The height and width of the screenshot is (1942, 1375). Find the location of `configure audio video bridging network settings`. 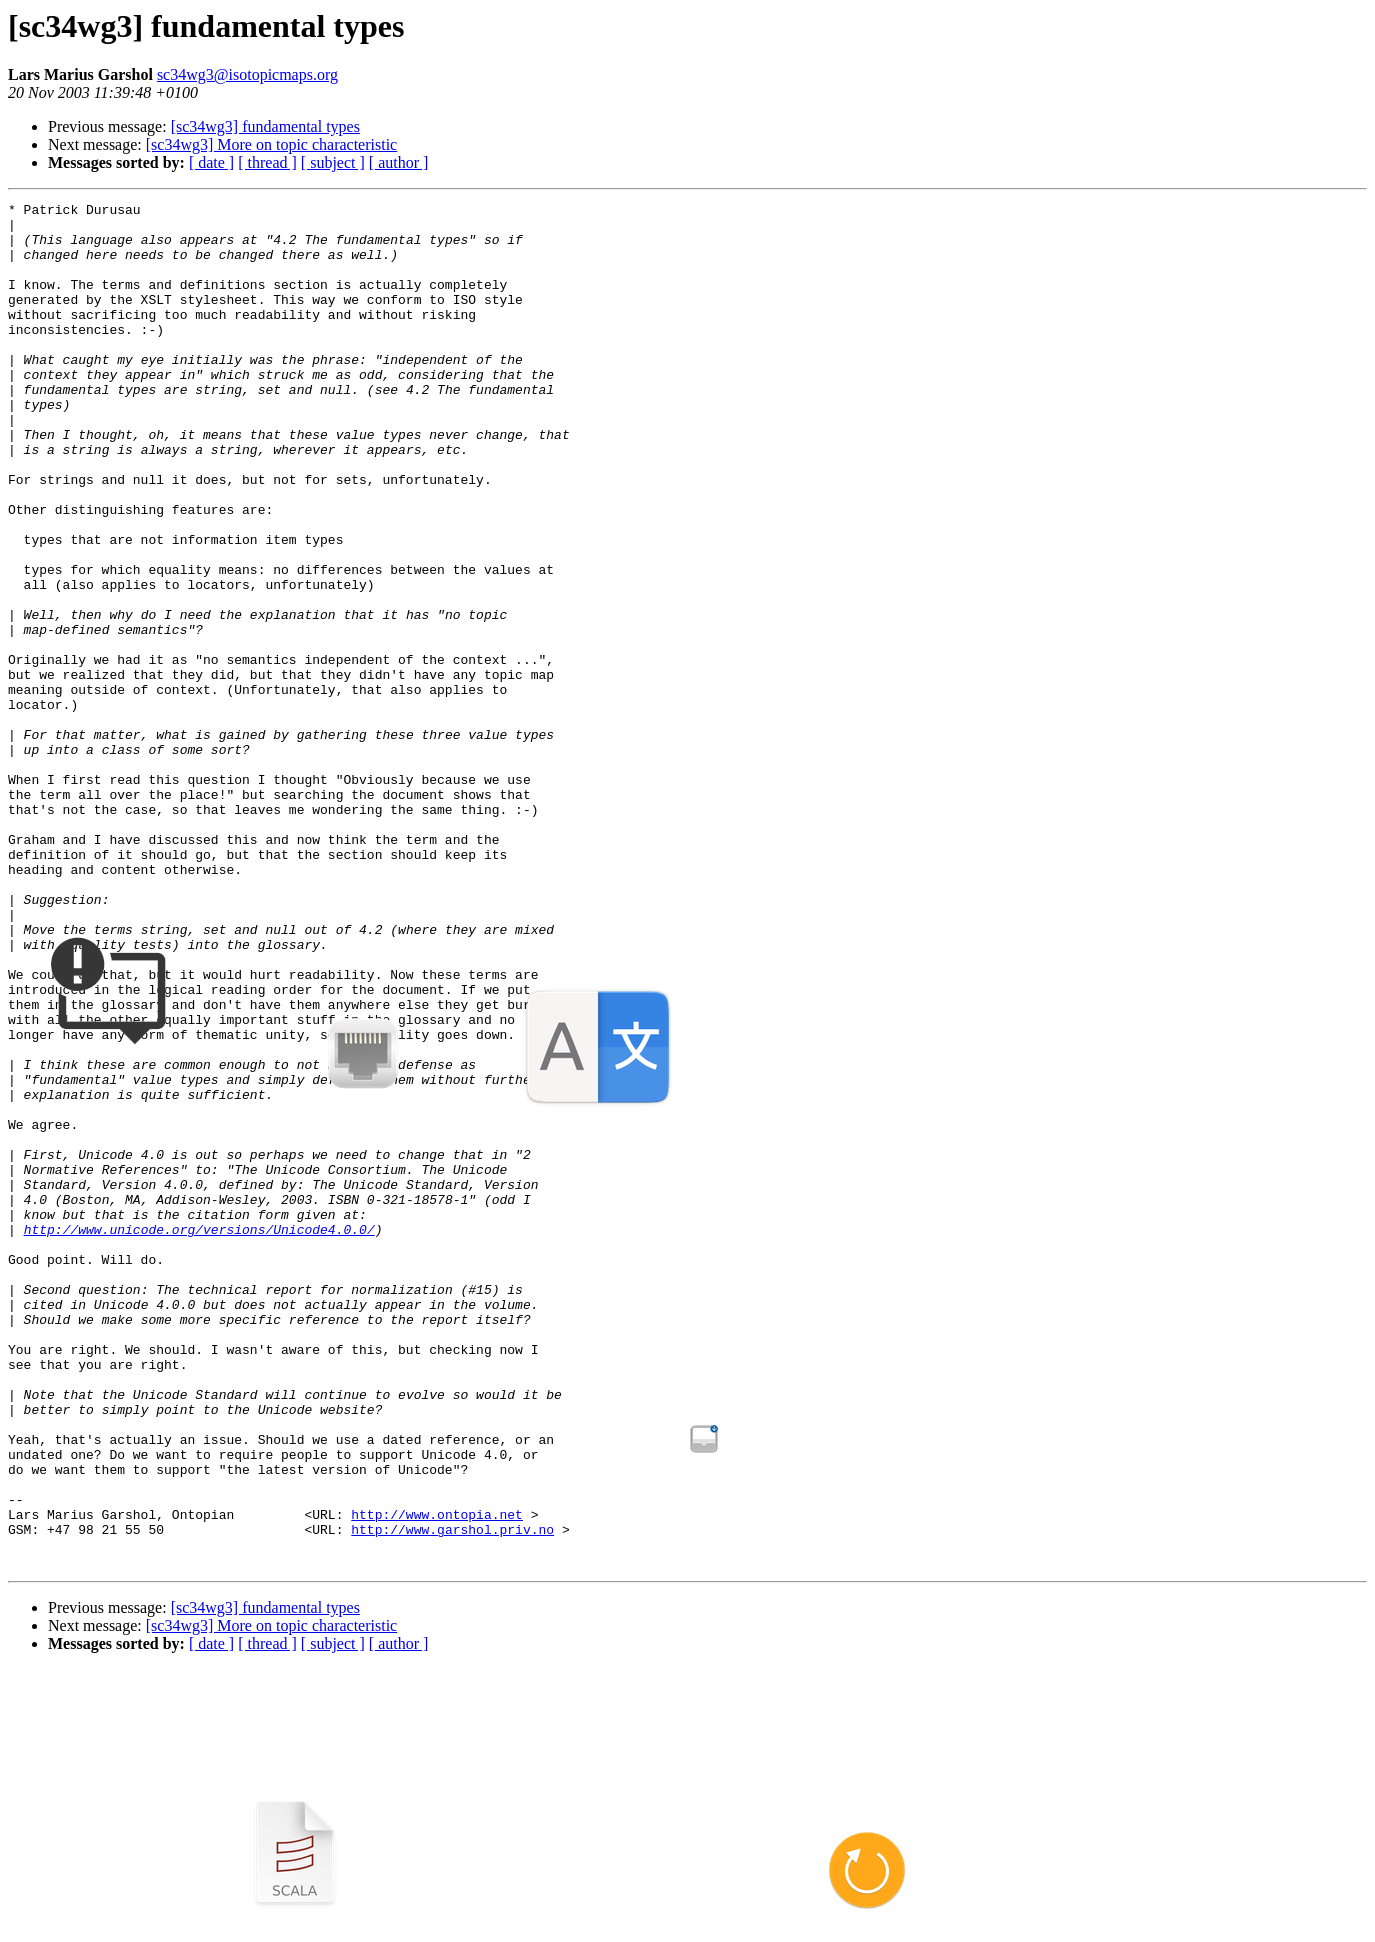

configure audio video bridging network settings is located at coordinates (363, 1053).